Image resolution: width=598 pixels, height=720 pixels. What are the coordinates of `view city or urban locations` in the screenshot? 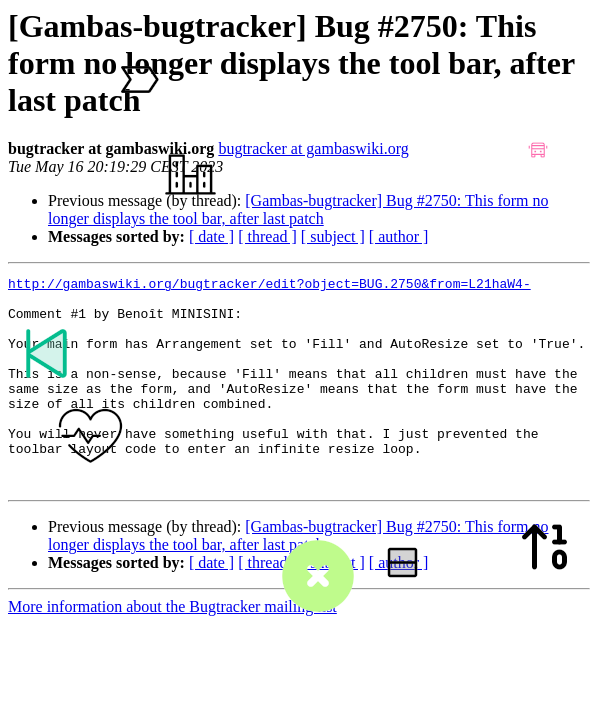 It's located at (190, 174).